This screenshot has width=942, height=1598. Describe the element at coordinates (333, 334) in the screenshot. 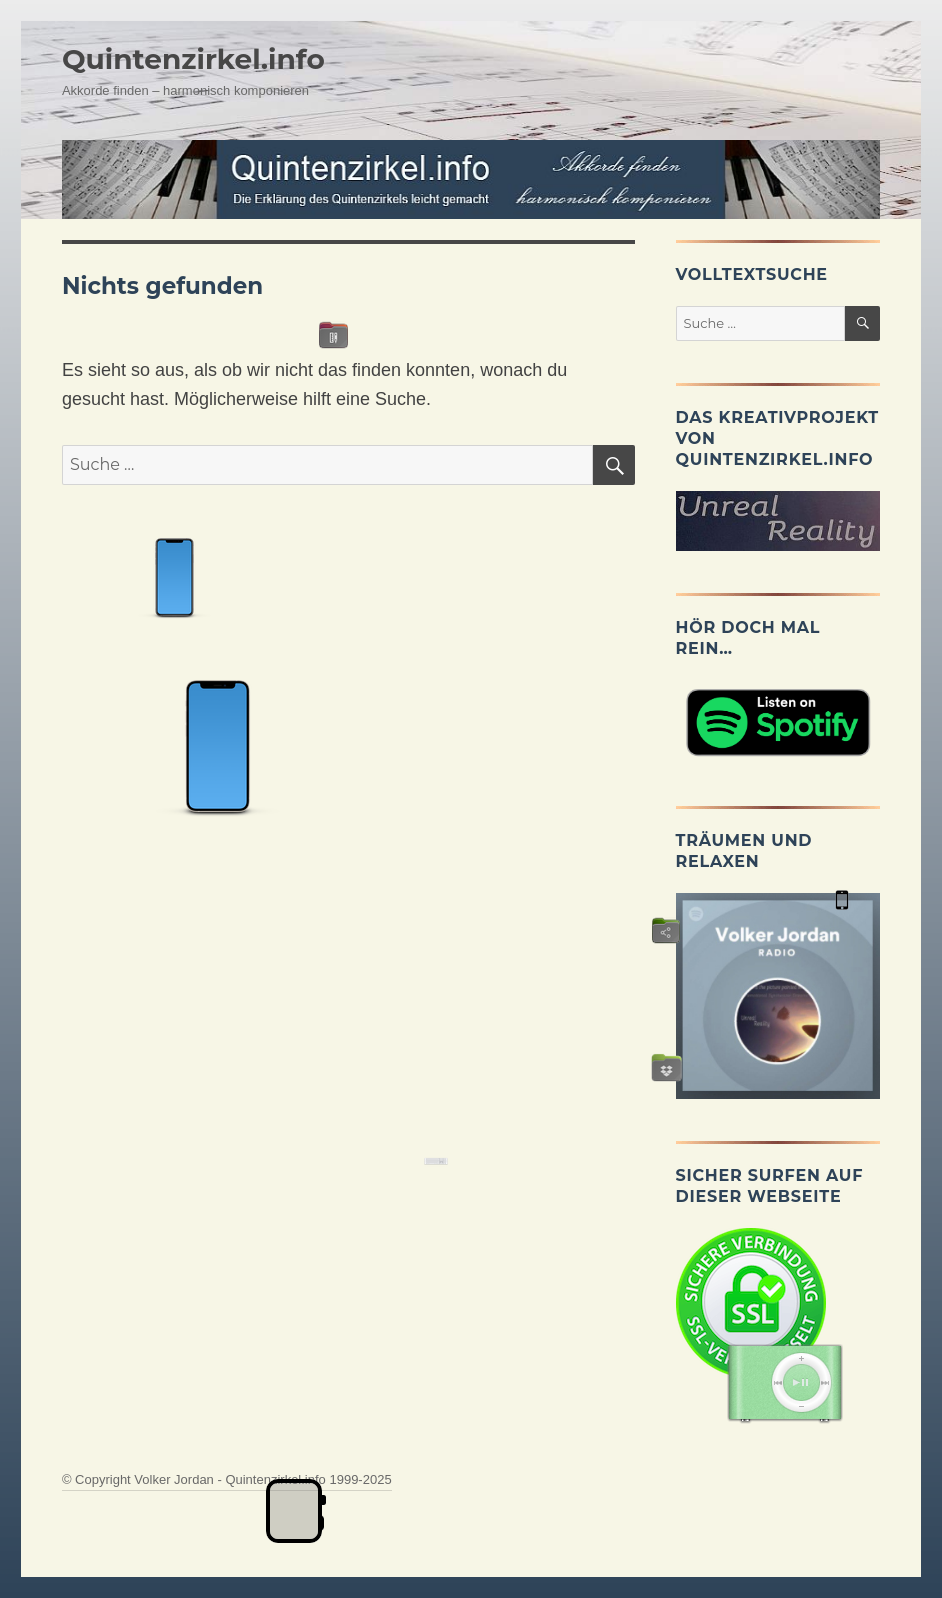

I see `access your templates folder` at that location.